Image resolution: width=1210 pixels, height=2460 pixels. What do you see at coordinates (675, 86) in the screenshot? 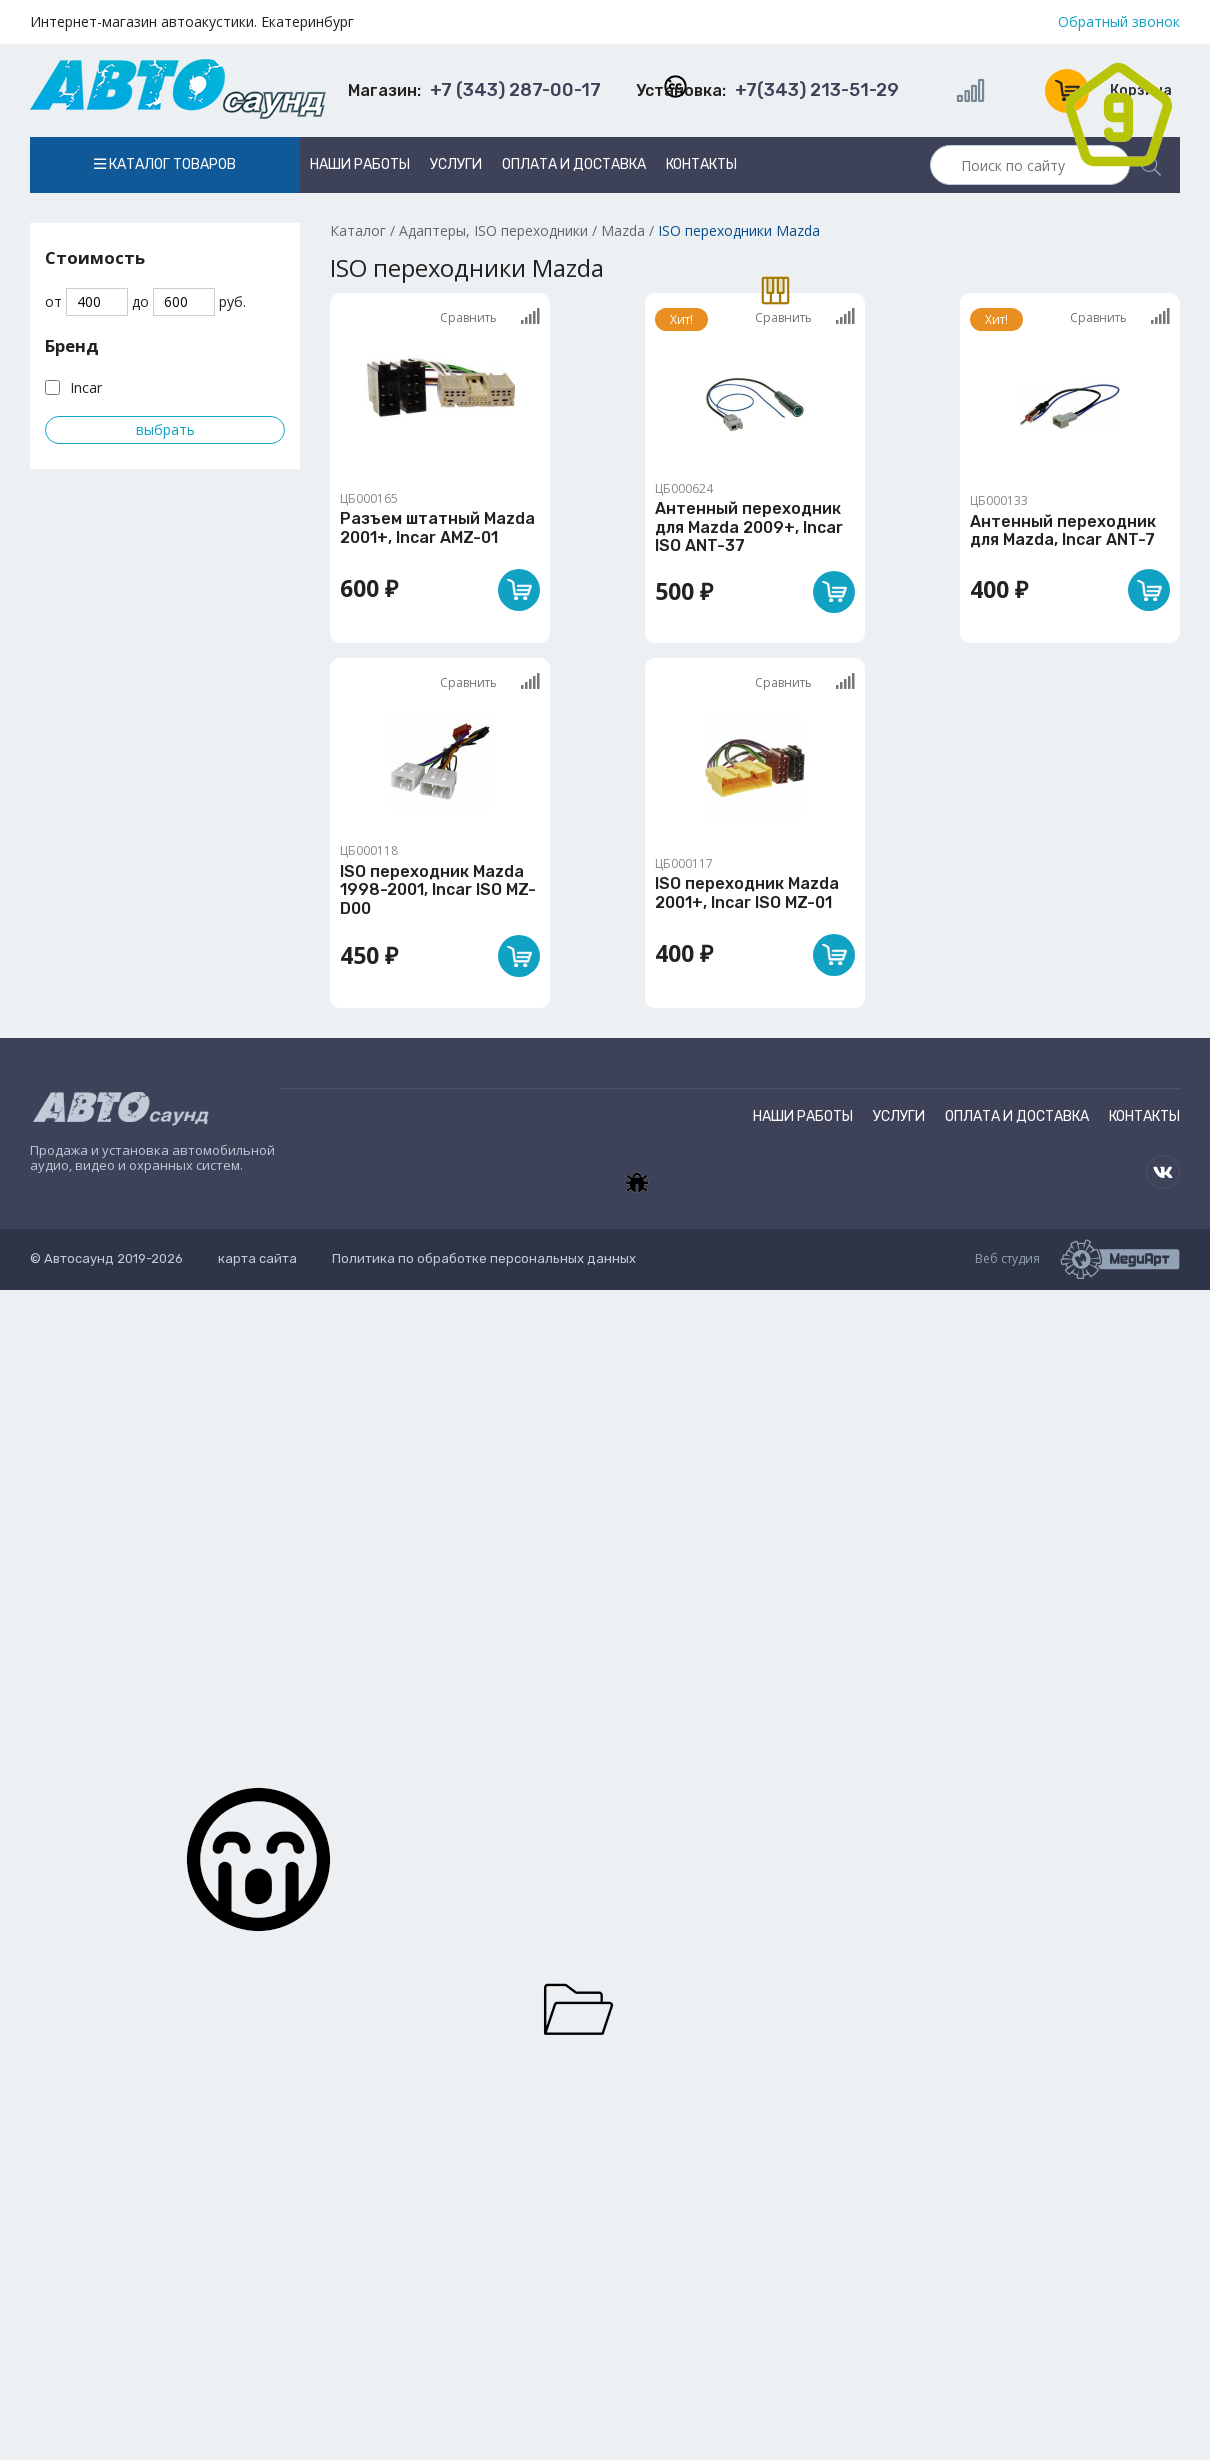
I see `indicates content is not available under creative commons license` at bounding box center [675, 86].